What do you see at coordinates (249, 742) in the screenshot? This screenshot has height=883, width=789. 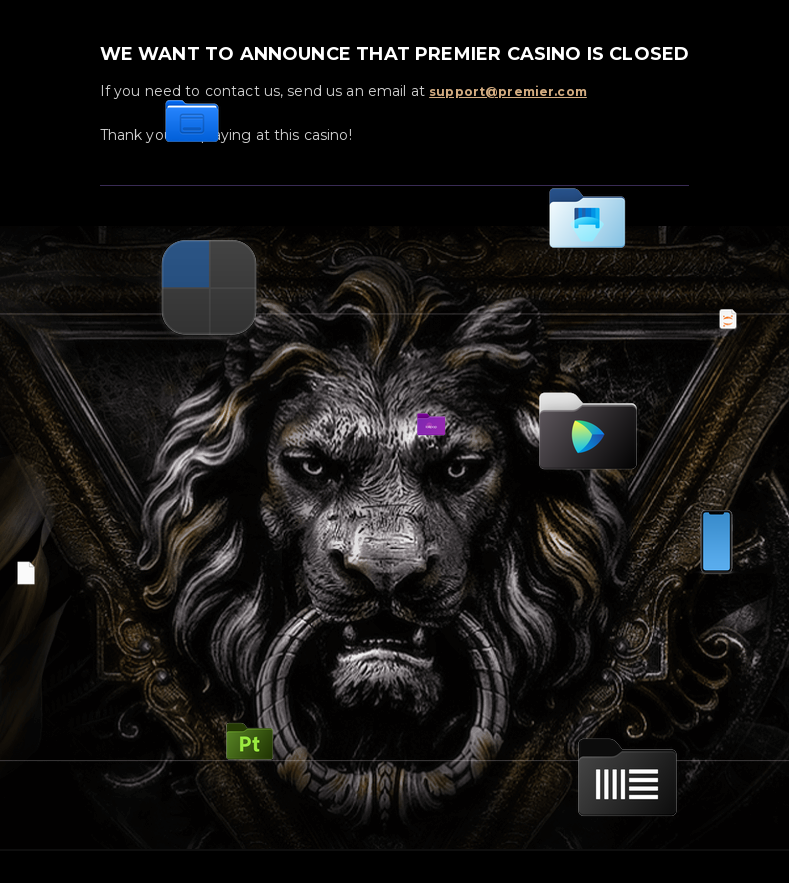 I see `open folder containing Adobe Substance Painter project files` at bounding box center [249, 742].